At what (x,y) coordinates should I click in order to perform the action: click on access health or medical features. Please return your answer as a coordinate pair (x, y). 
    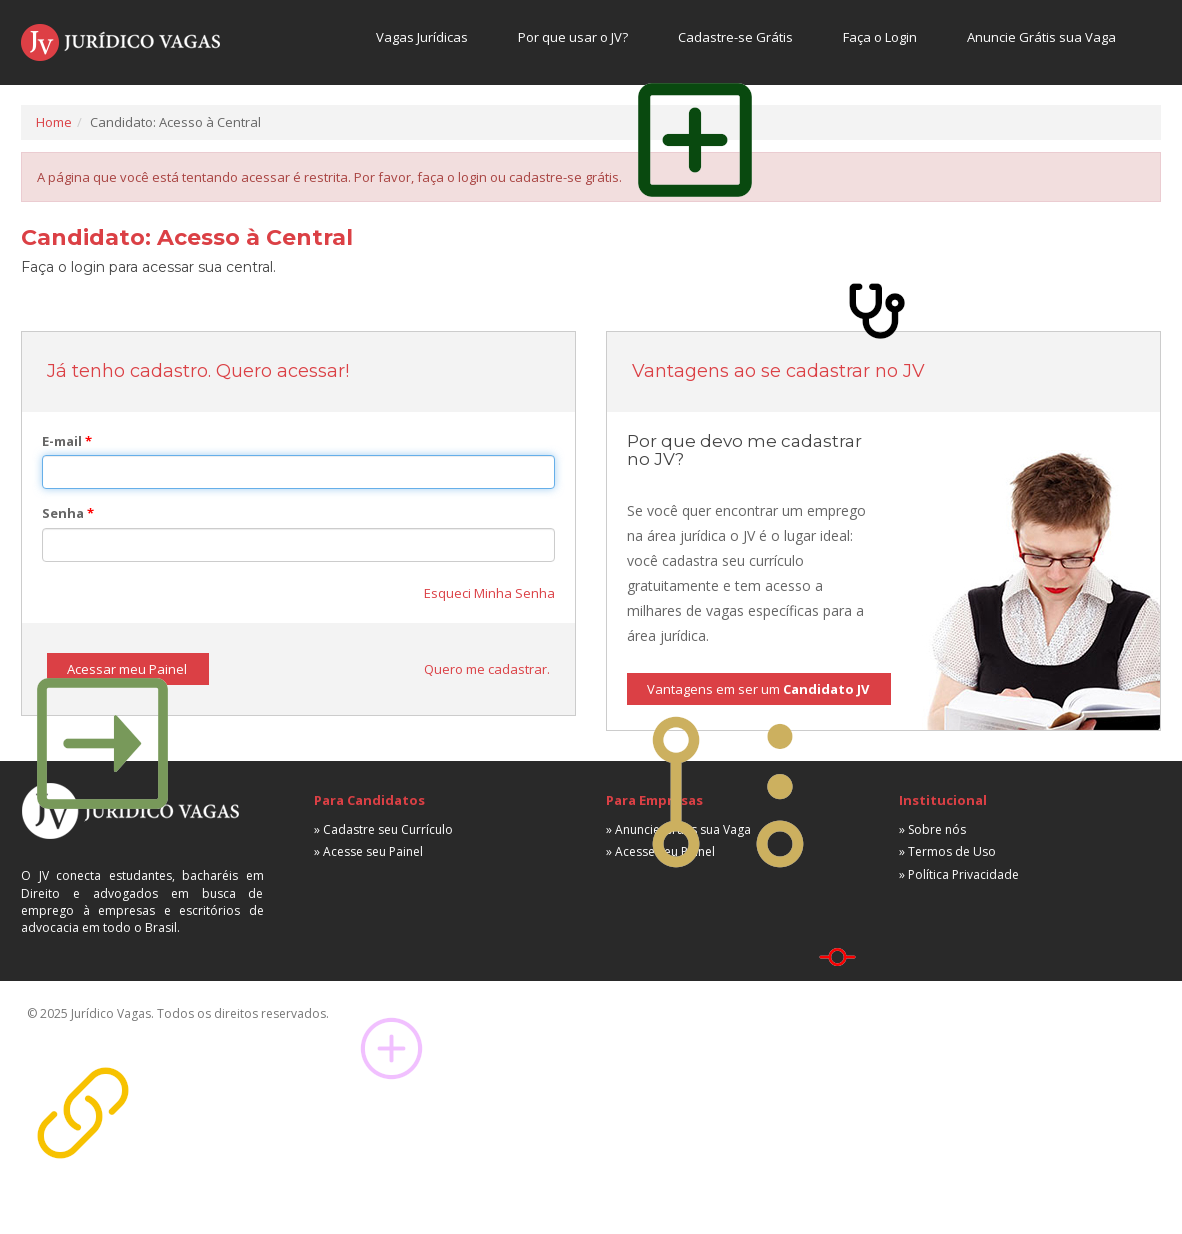
    Looking at the image, I should click on (875, 309).